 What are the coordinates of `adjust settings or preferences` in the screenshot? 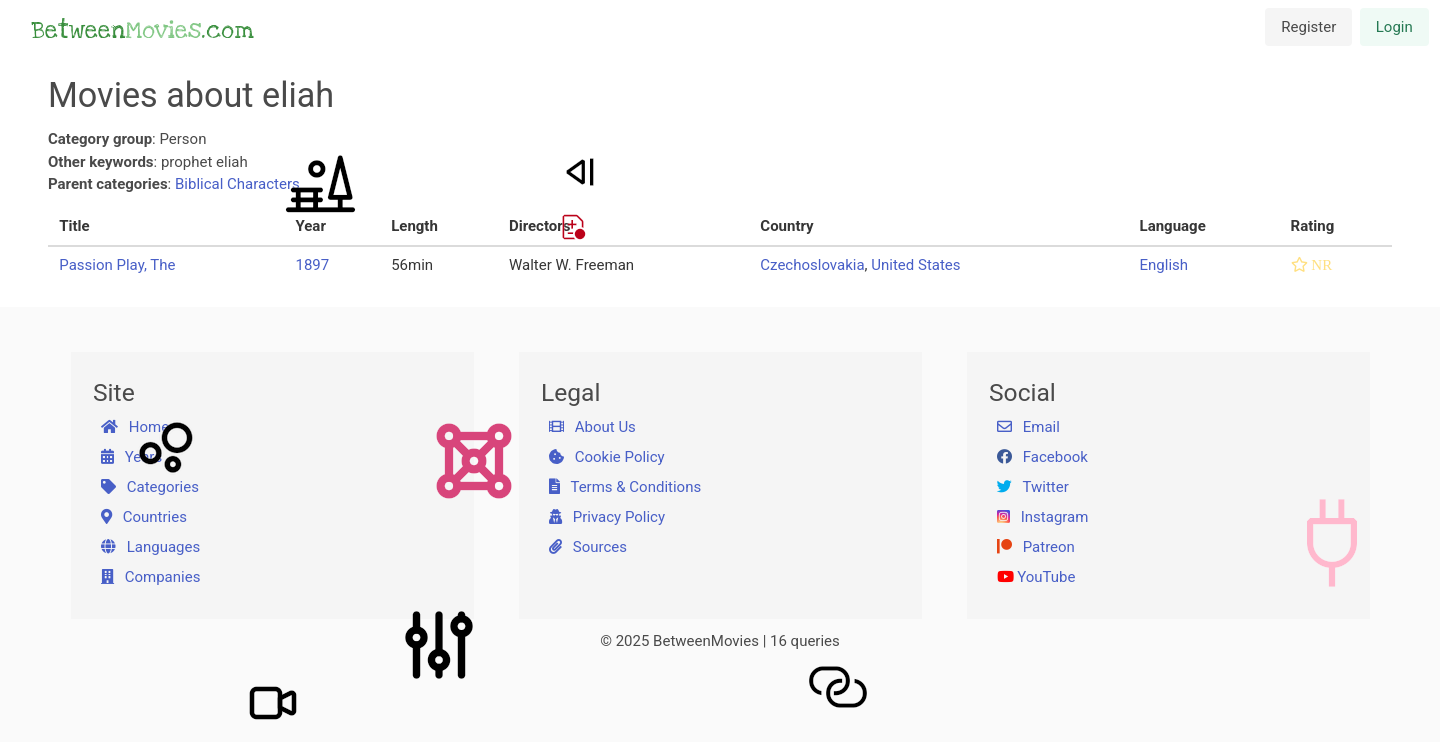 It's located at (439, 645).